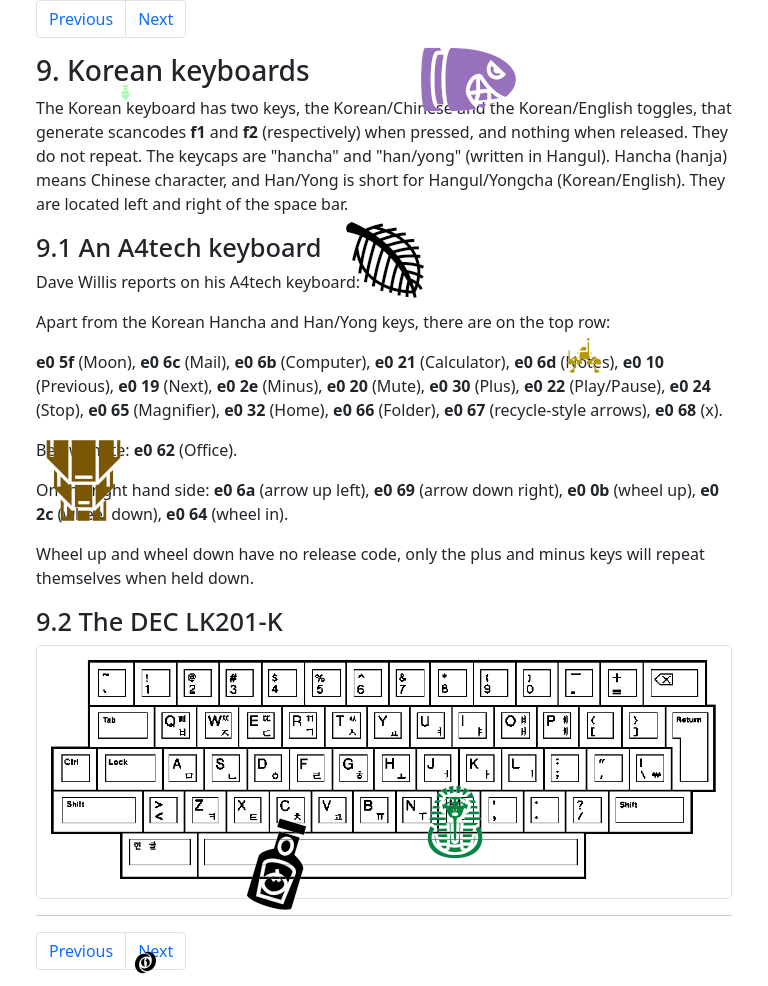  I want to click on mars pathfinder rover or space exploration feature, so click(584, 356).